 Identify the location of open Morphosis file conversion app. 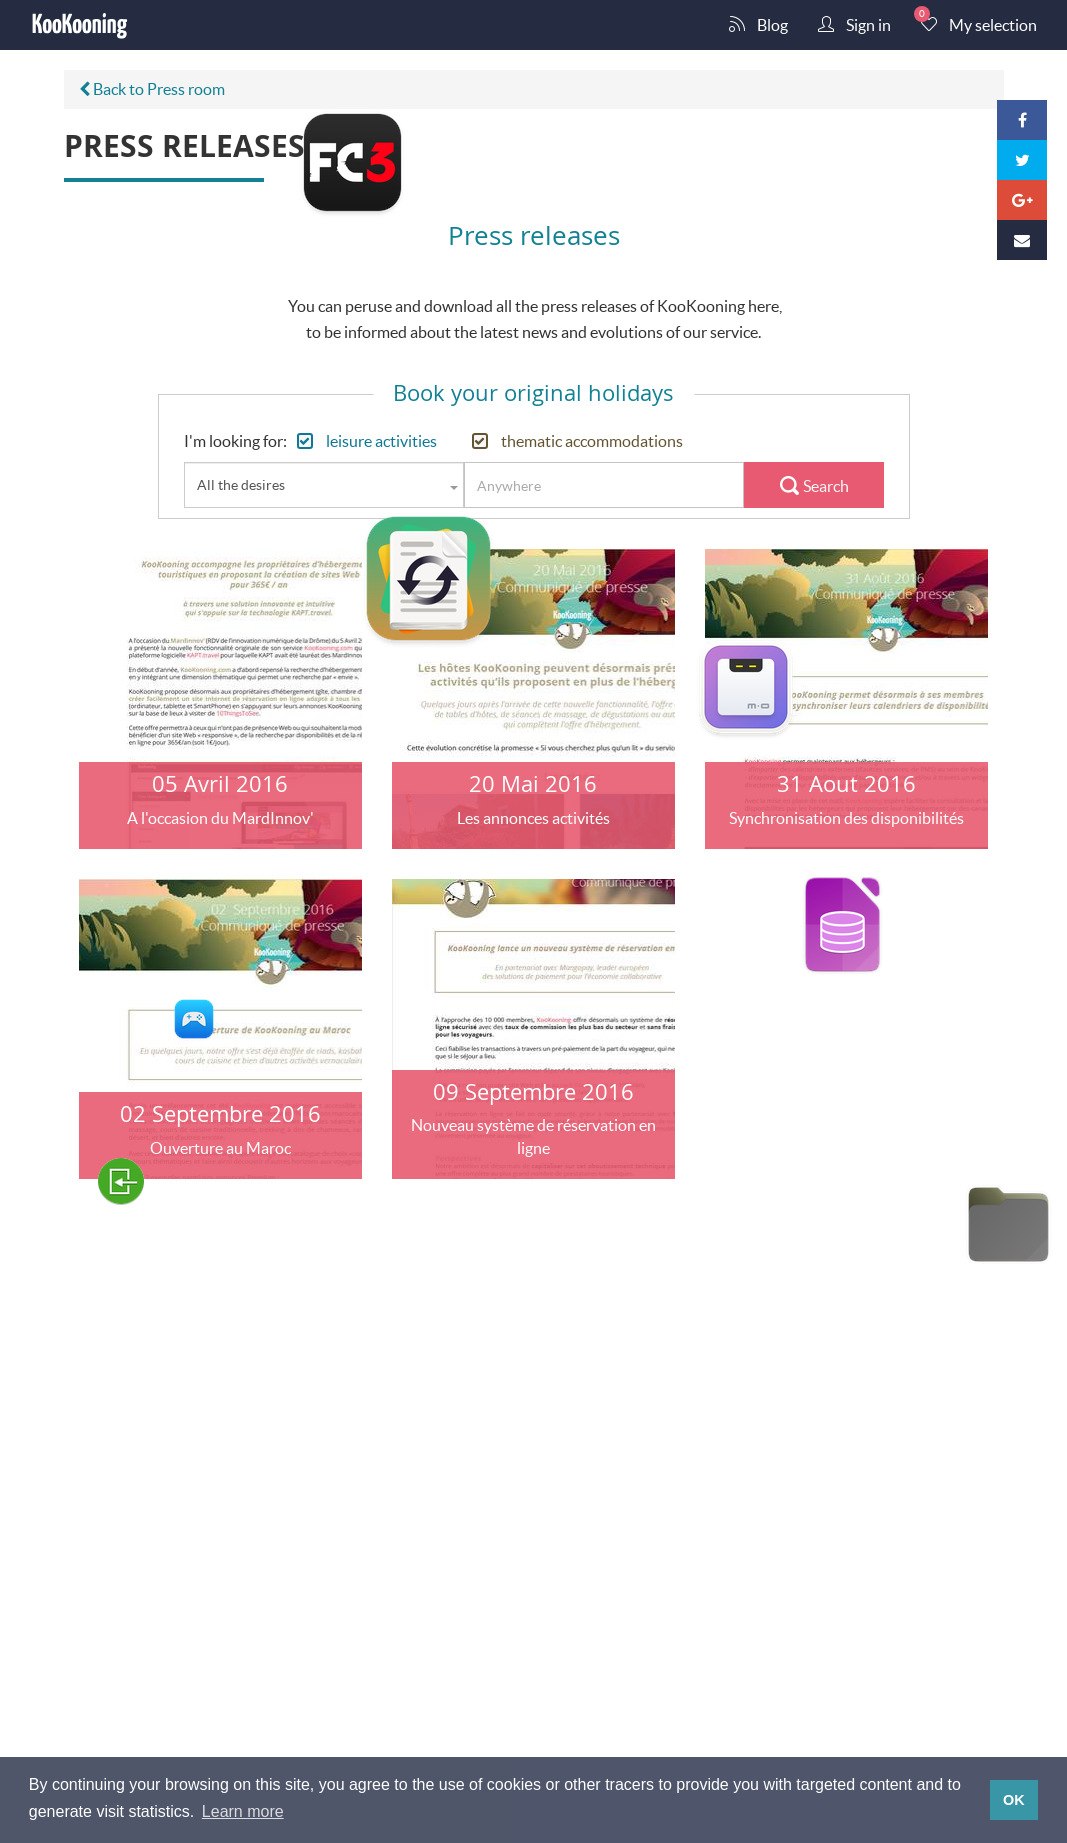
(428, 578).